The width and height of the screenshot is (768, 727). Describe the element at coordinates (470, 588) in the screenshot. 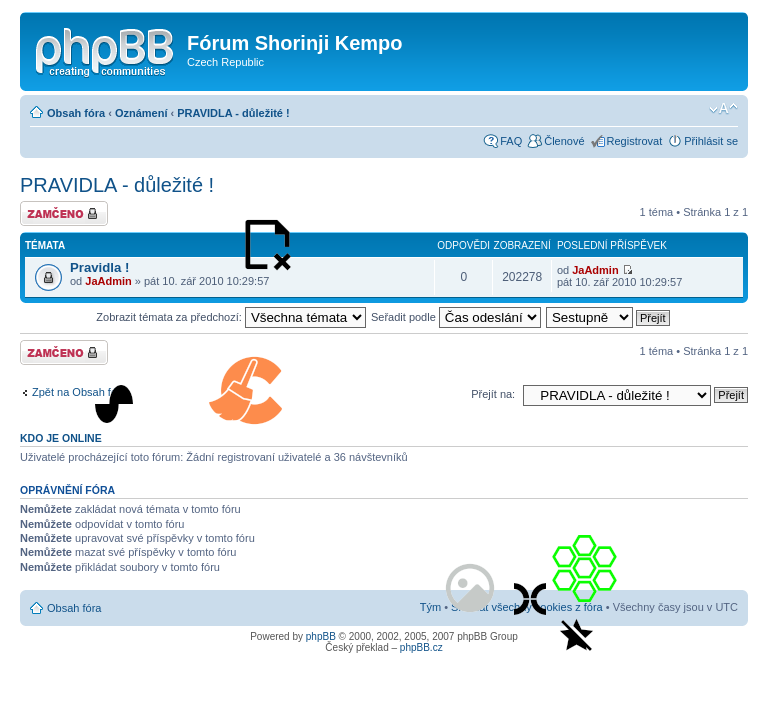

I see `view image or photo gallery` at that location.